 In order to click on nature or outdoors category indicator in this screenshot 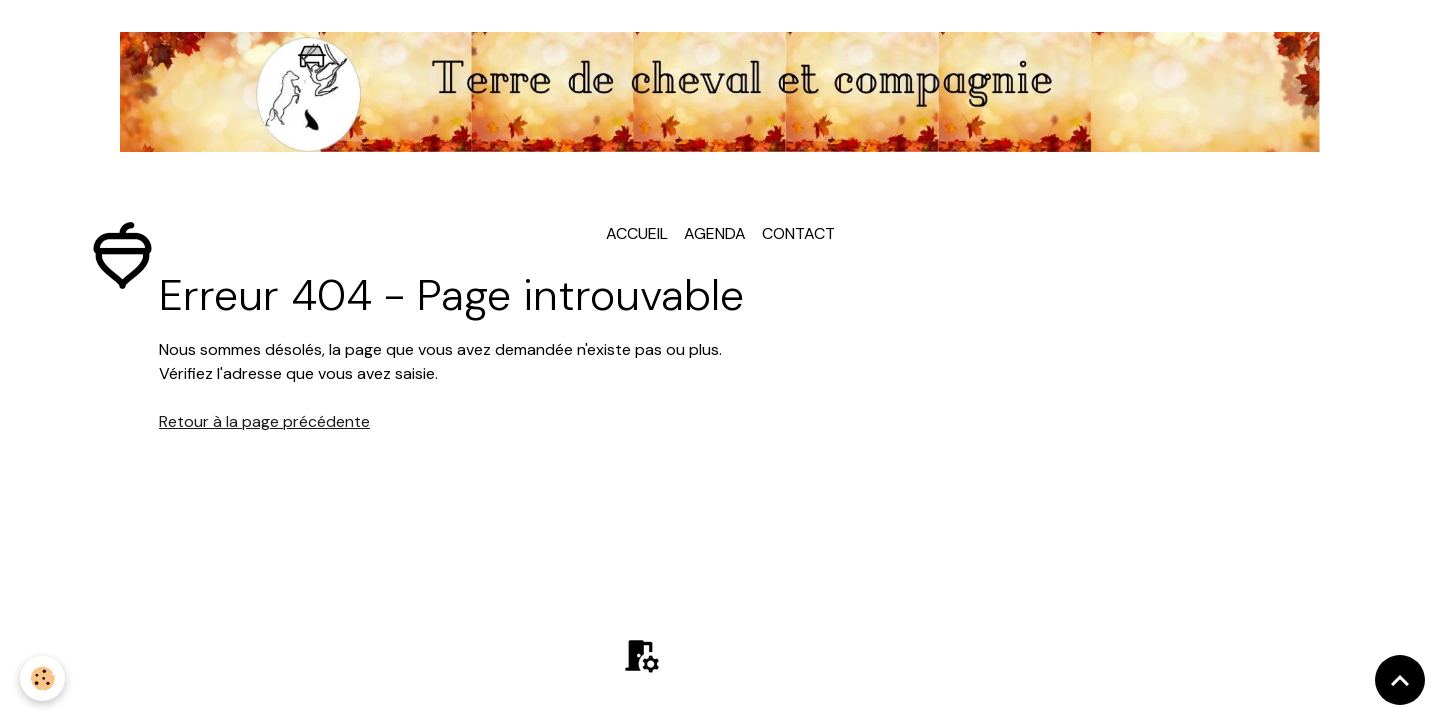, I will do `click(122, 255)`.